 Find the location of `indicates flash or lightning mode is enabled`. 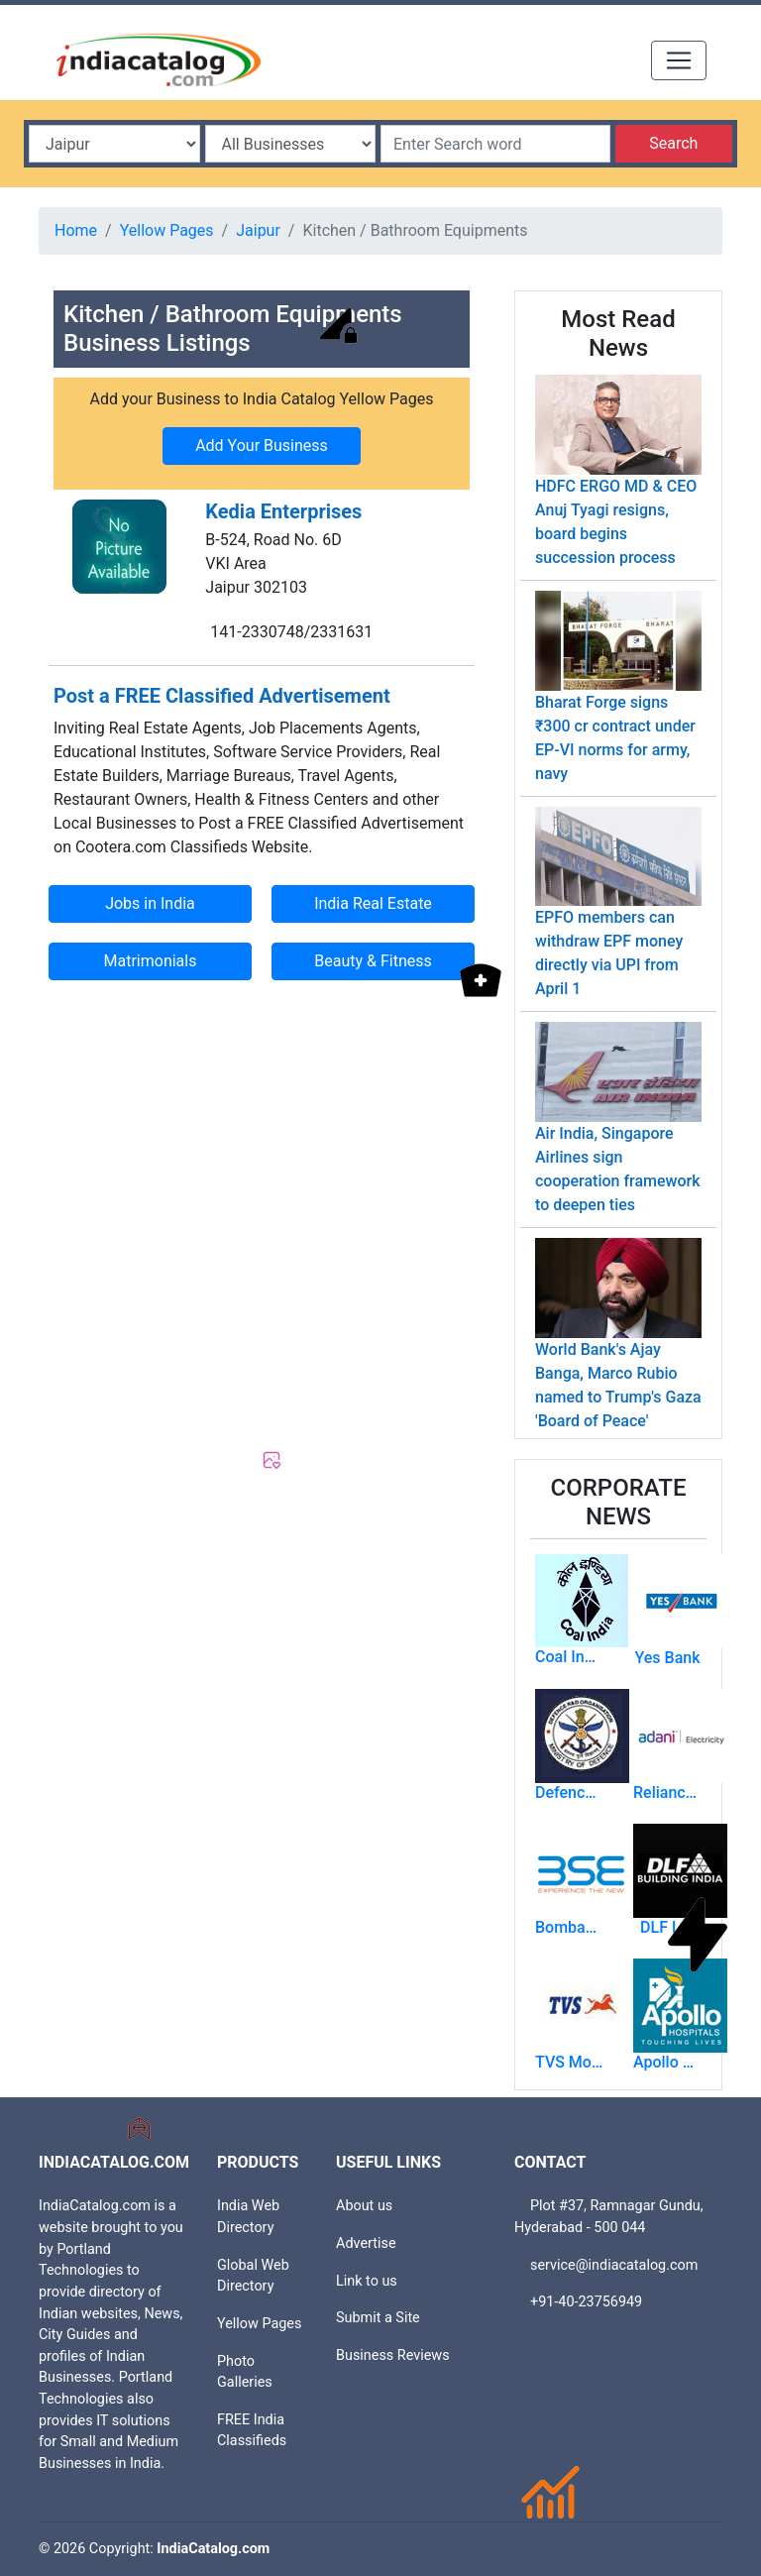

indicates flash or lightning mode is enabled is located at coordinates (698, 1935).